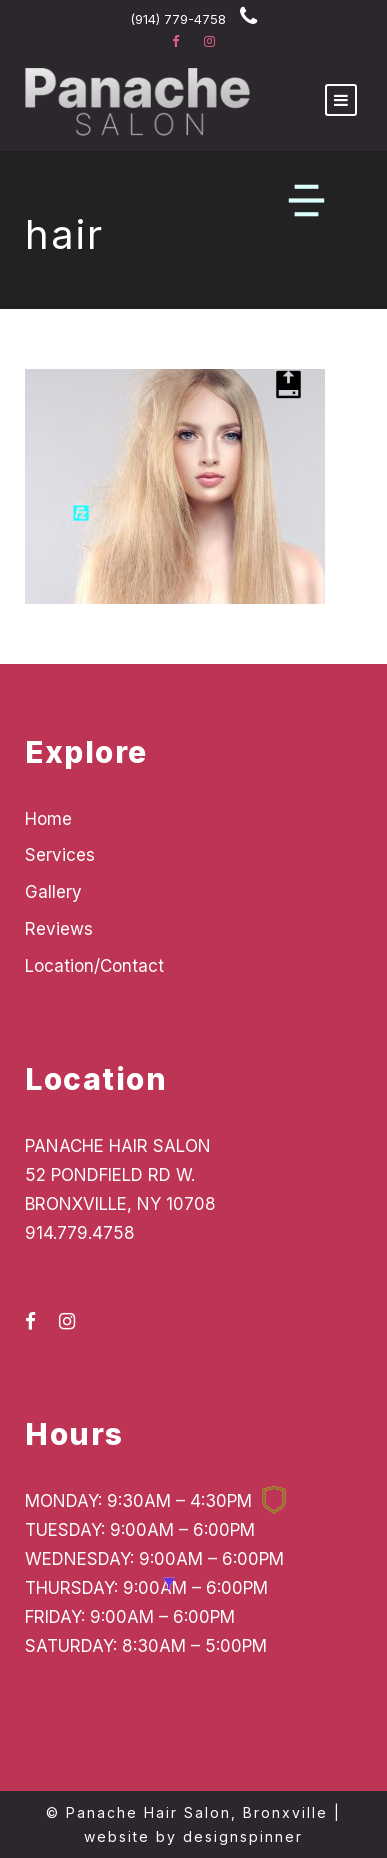 The height and width of the screenshot is (1858, 387). What do you see at coordinates (169, 1583) in the screenshot?
I see `filter list or search results` at bounding box center [169, 1583].